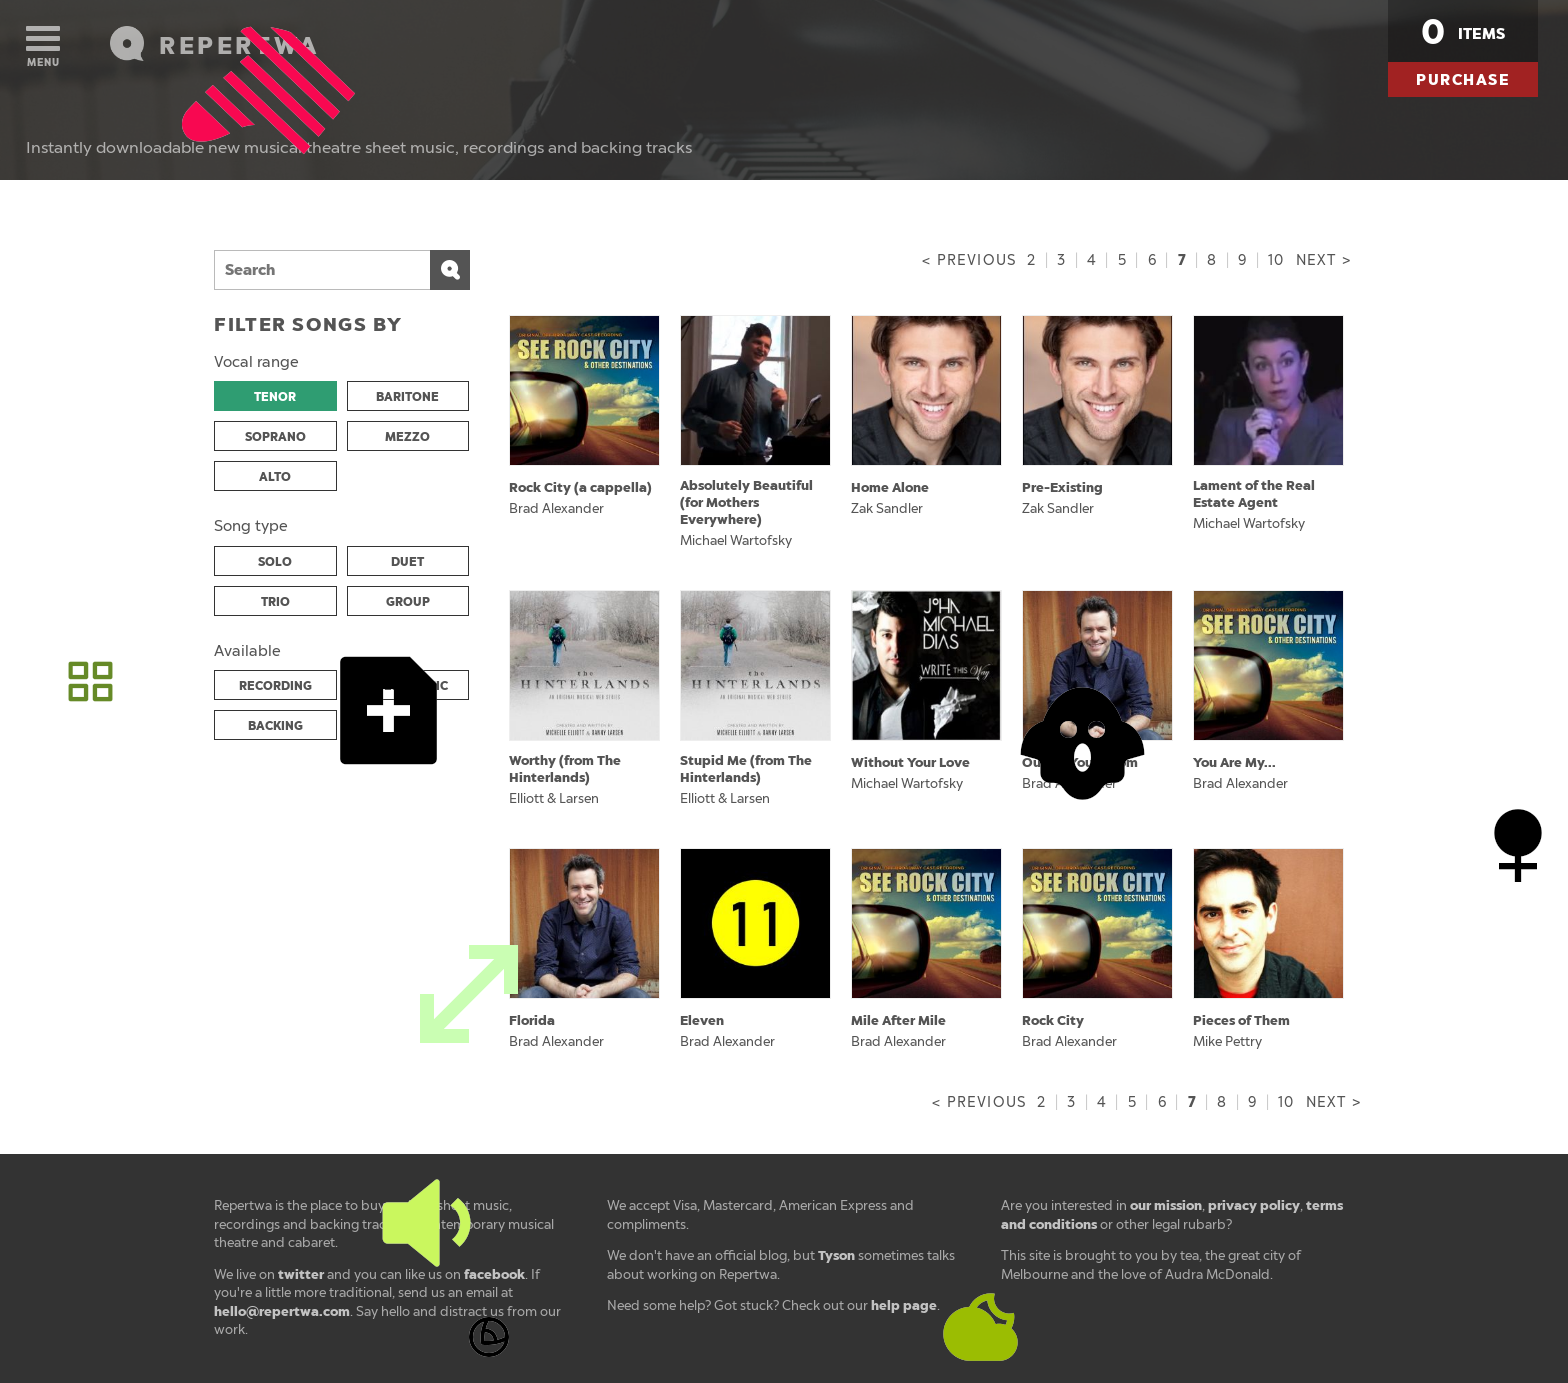 This screenshot has width=1568, height=1383. Describe the element at coordinates (424, 1223) in the screenshot. I see `decrease audio volume` at that location.